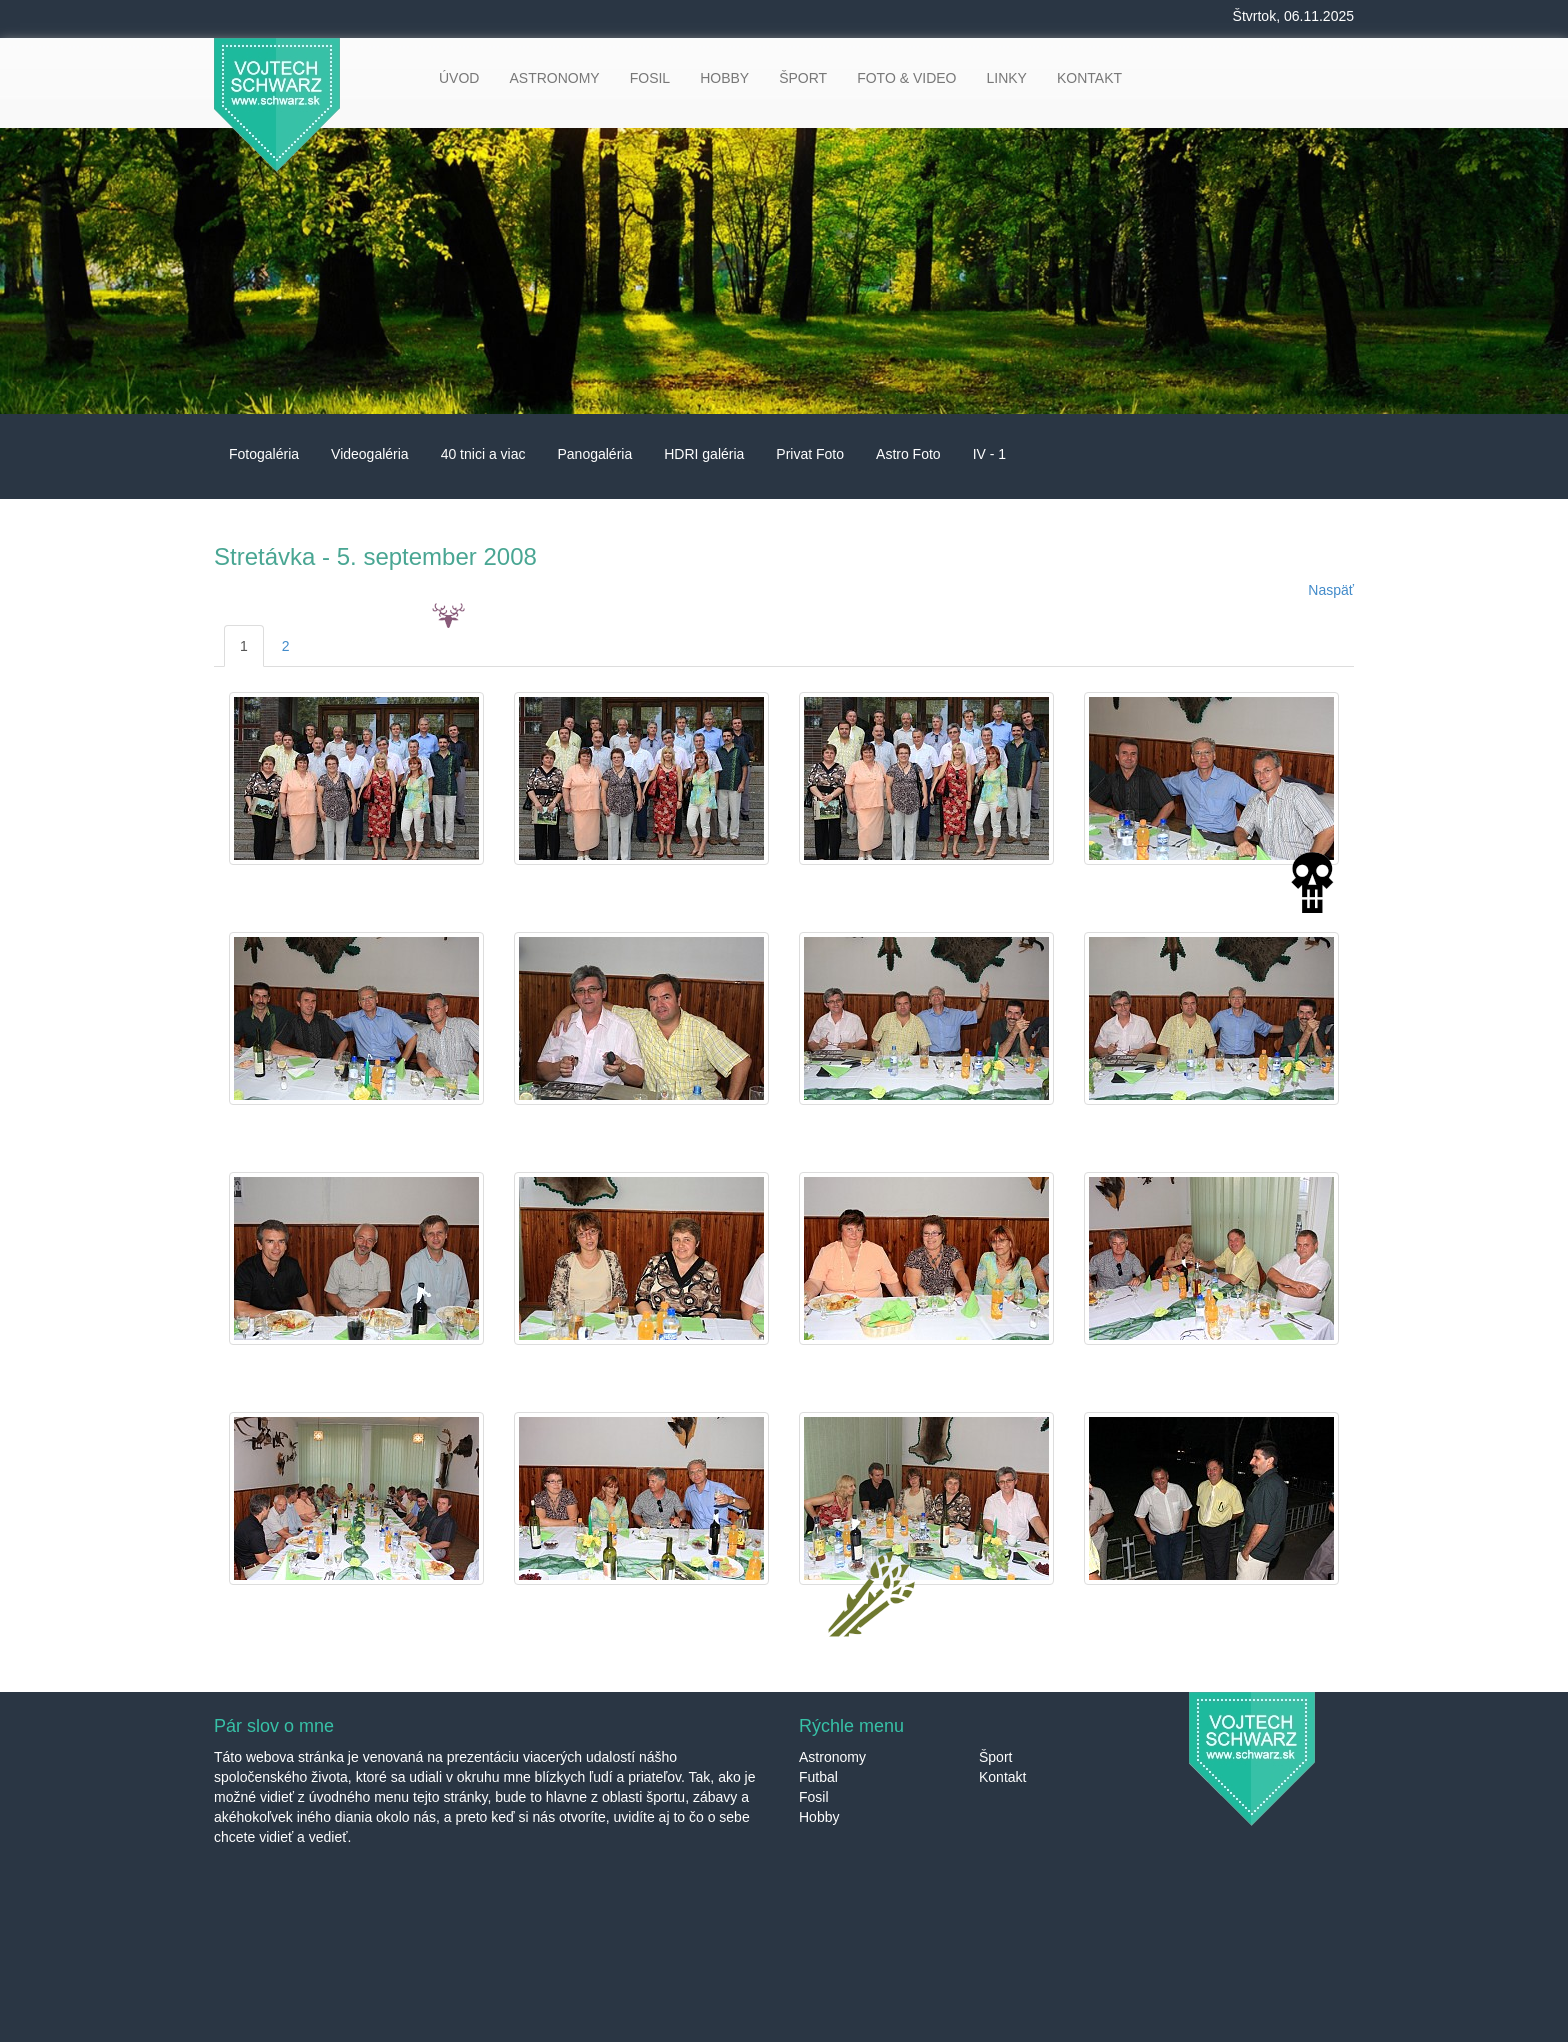  I want to click on indicates player death or game over state, so click(1312, 882).